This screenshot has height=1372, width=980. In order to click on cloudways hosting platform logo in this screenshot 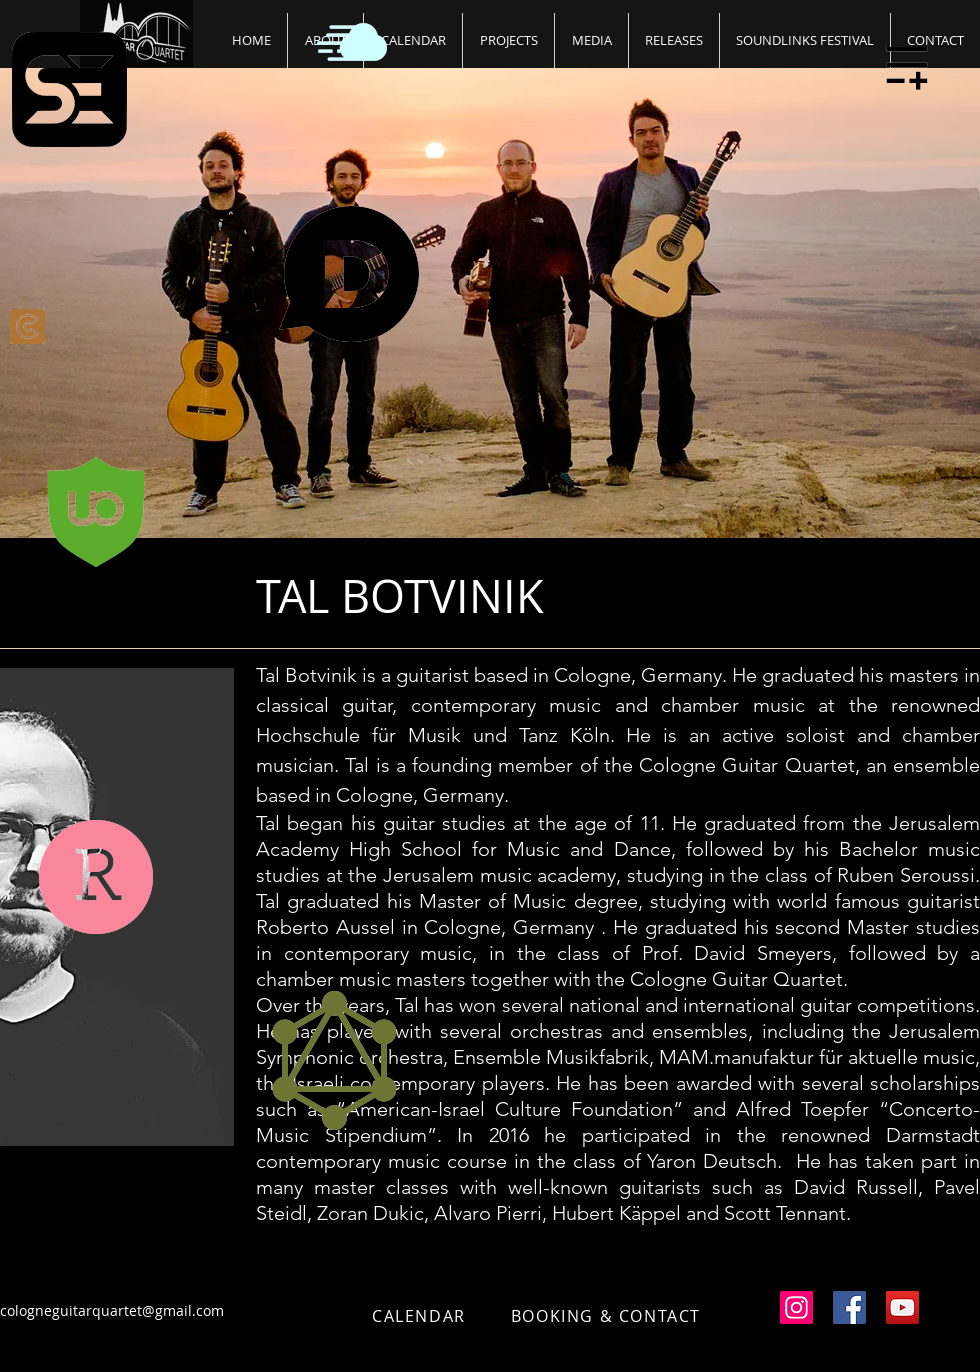, I will do `click(352, 42)`.